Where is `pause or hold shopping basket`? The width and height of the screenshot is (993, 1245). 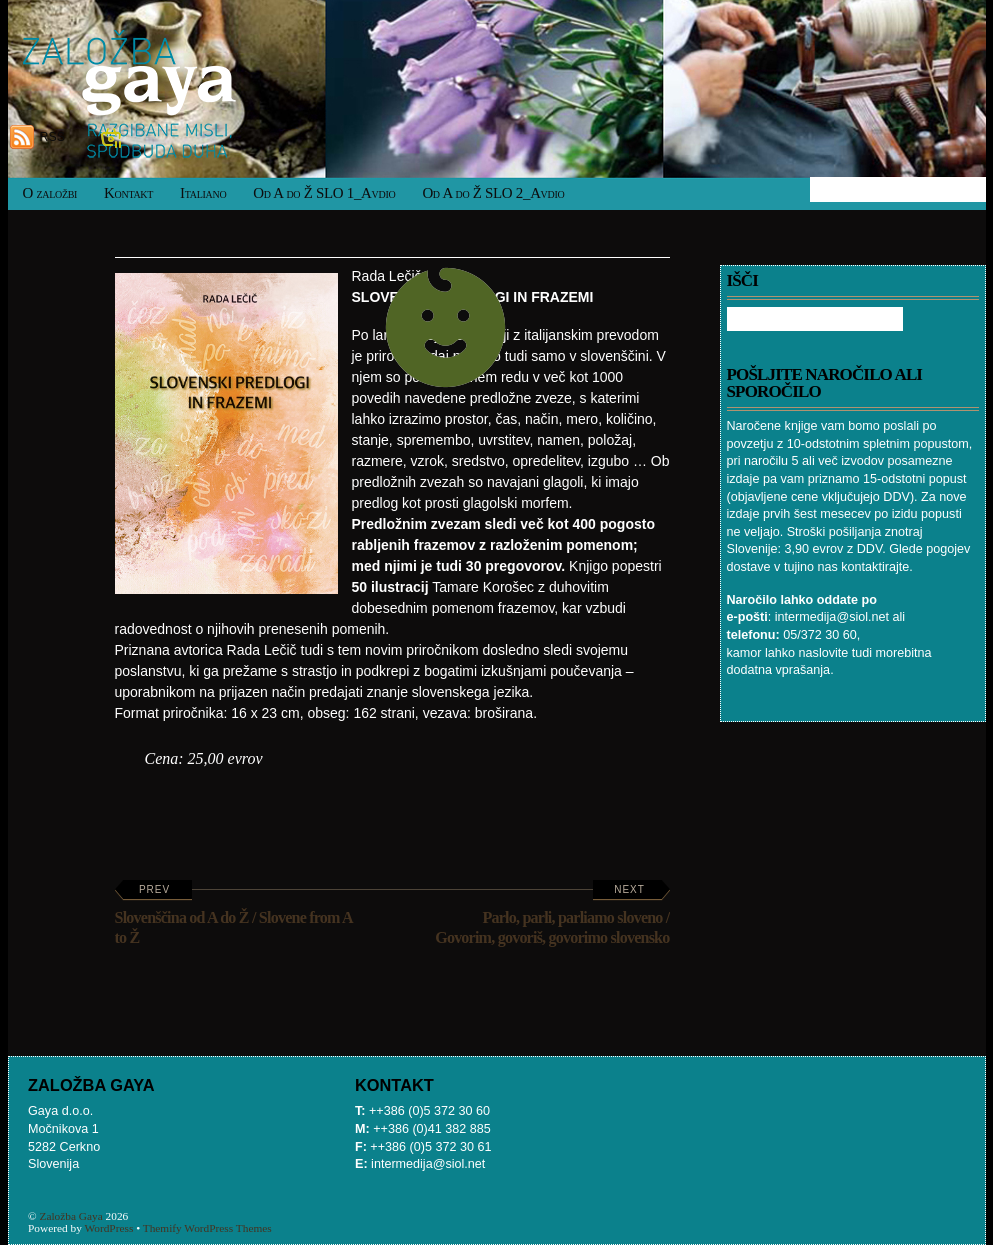
pause or hold shopping basket is located at coordinates (111, 137).